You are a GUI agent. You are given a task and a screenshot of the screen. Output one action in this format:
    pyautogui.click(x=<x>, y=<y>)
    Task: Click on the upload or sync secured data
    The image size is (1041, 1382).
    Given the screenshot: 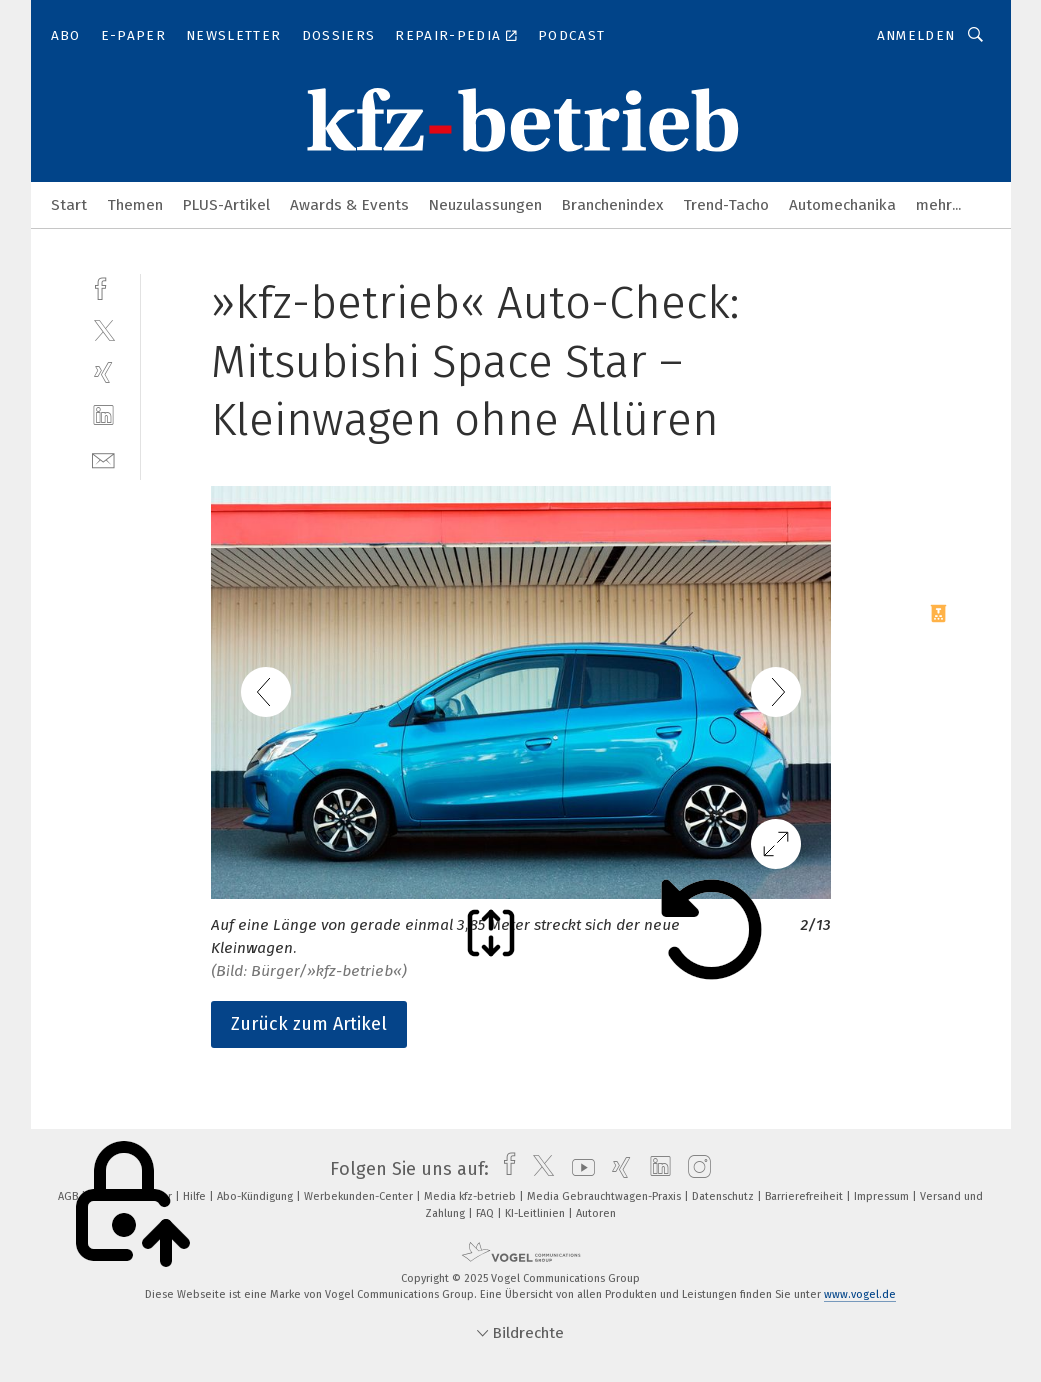 What is the action you would take?
    pyautogui.click(x=124, y=1201)
    